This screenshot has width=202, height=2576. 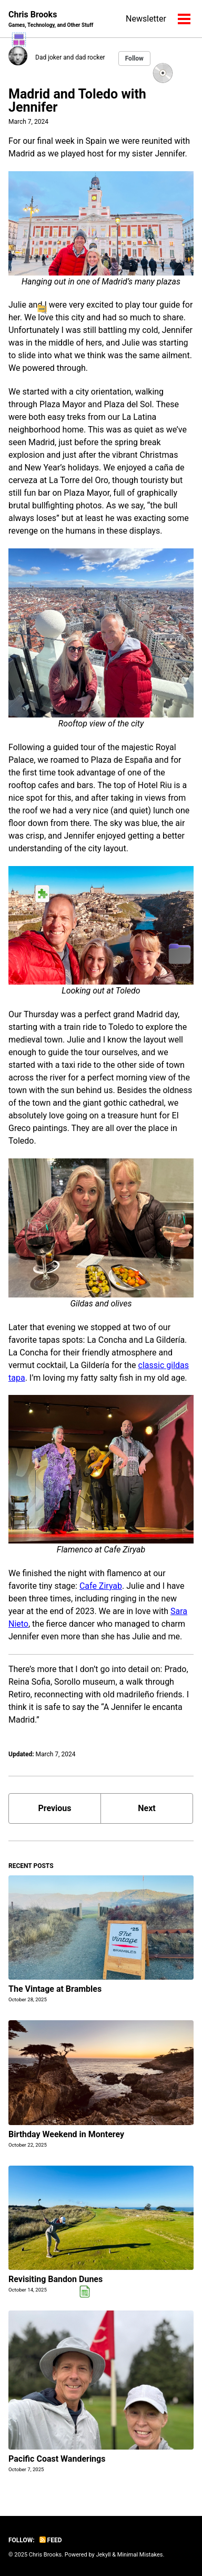 I want to click on open a spreadsheet template file, so click(x=85, y=2292).